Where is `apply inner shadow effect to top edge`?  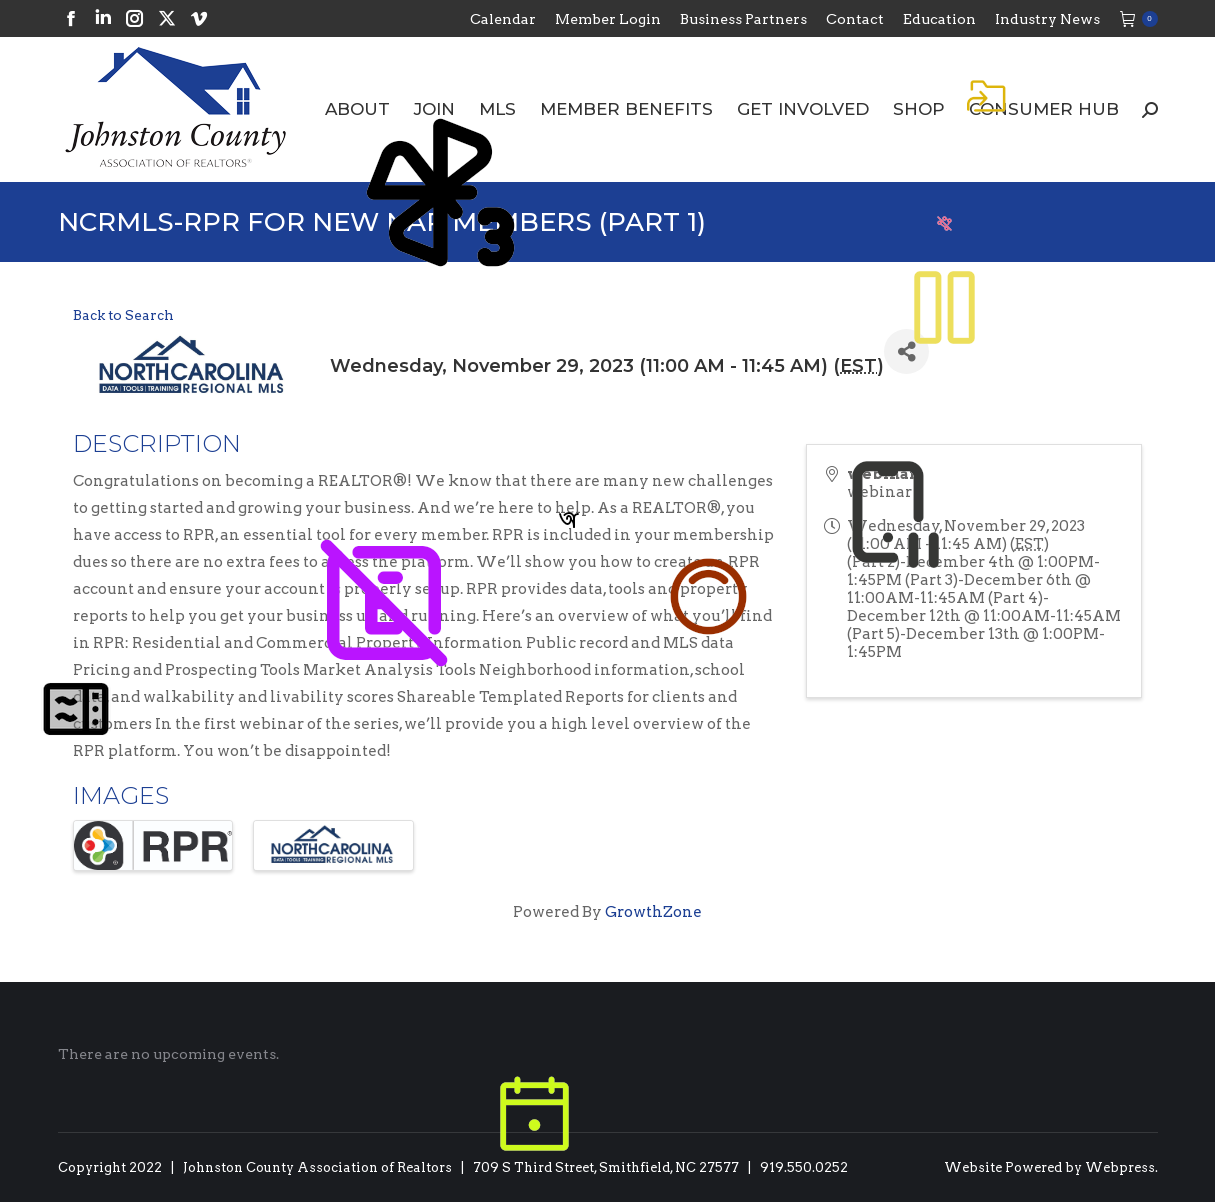
apply inner shadow effect to top edge is located at coordinates (708, 596).